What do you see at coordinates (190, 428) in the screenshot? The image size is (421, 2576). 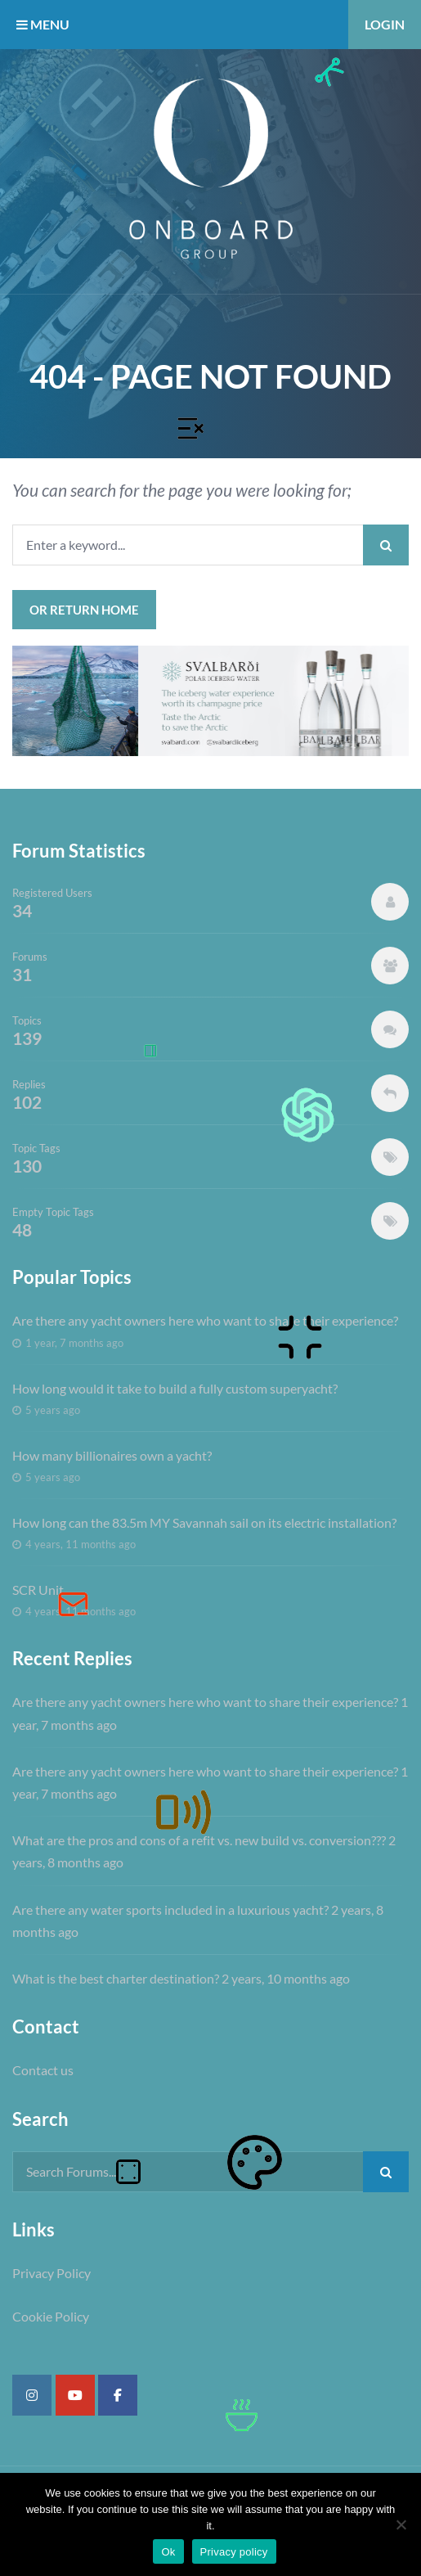 I see `remove item from list` at bounding box center [190, 428].